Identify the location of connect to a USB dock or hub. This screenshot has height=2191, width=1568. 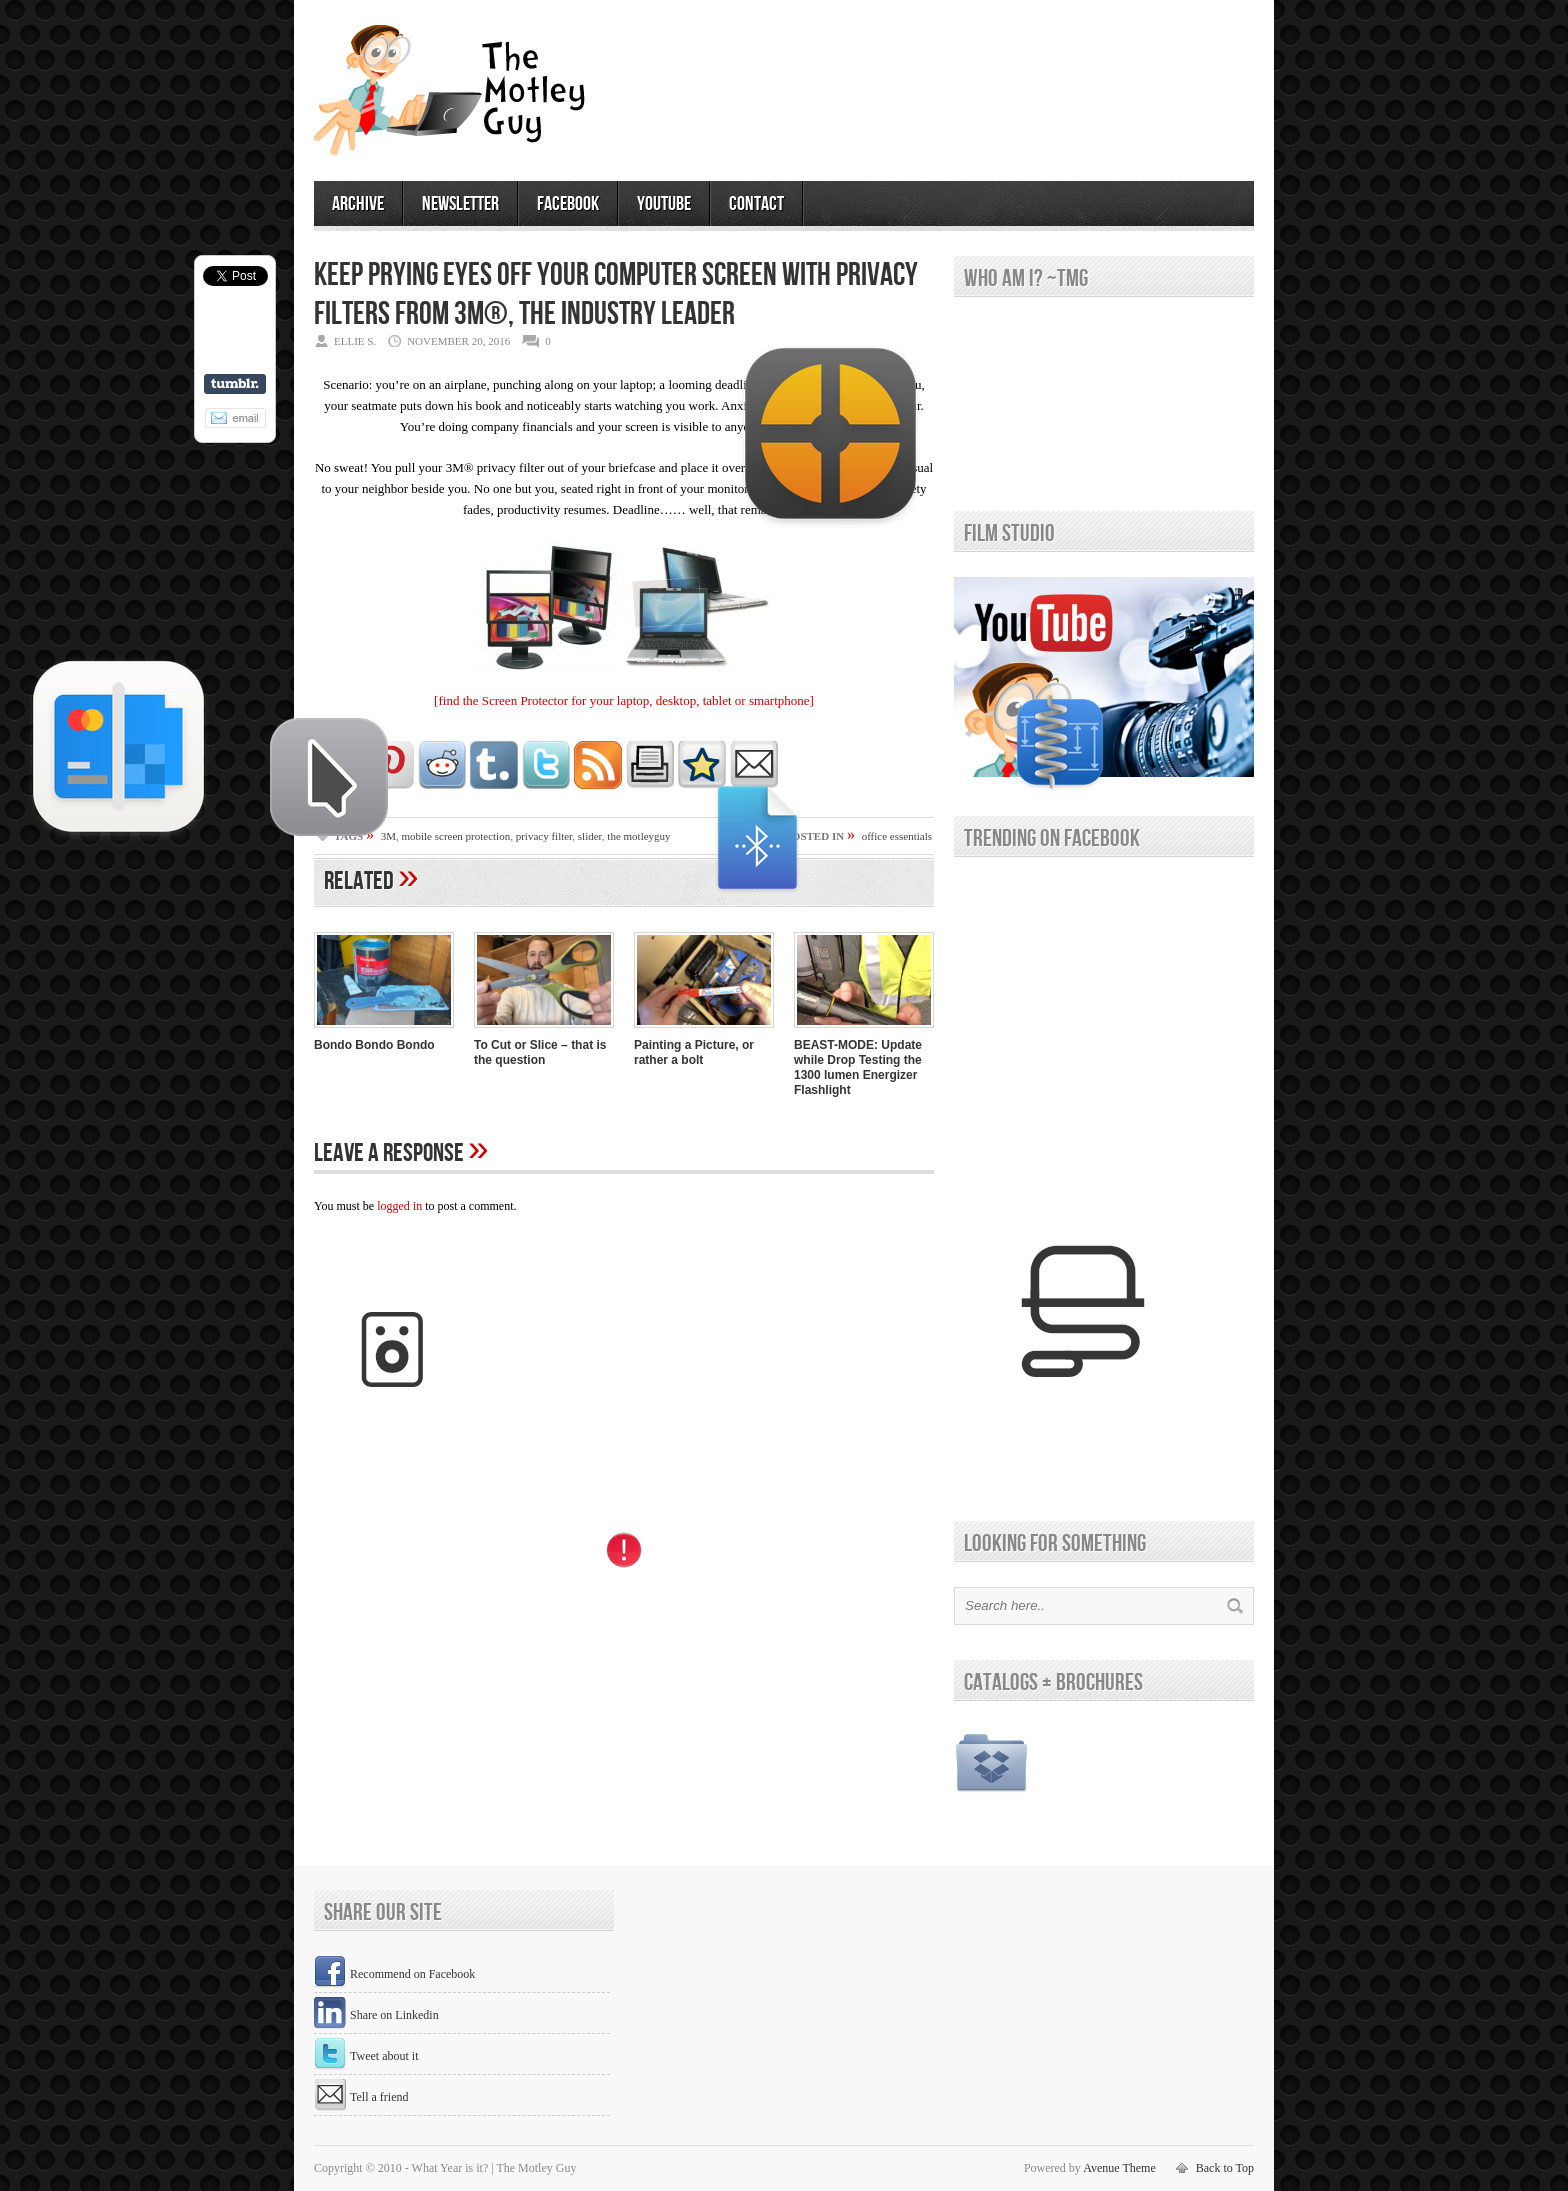
(1083, 1307).